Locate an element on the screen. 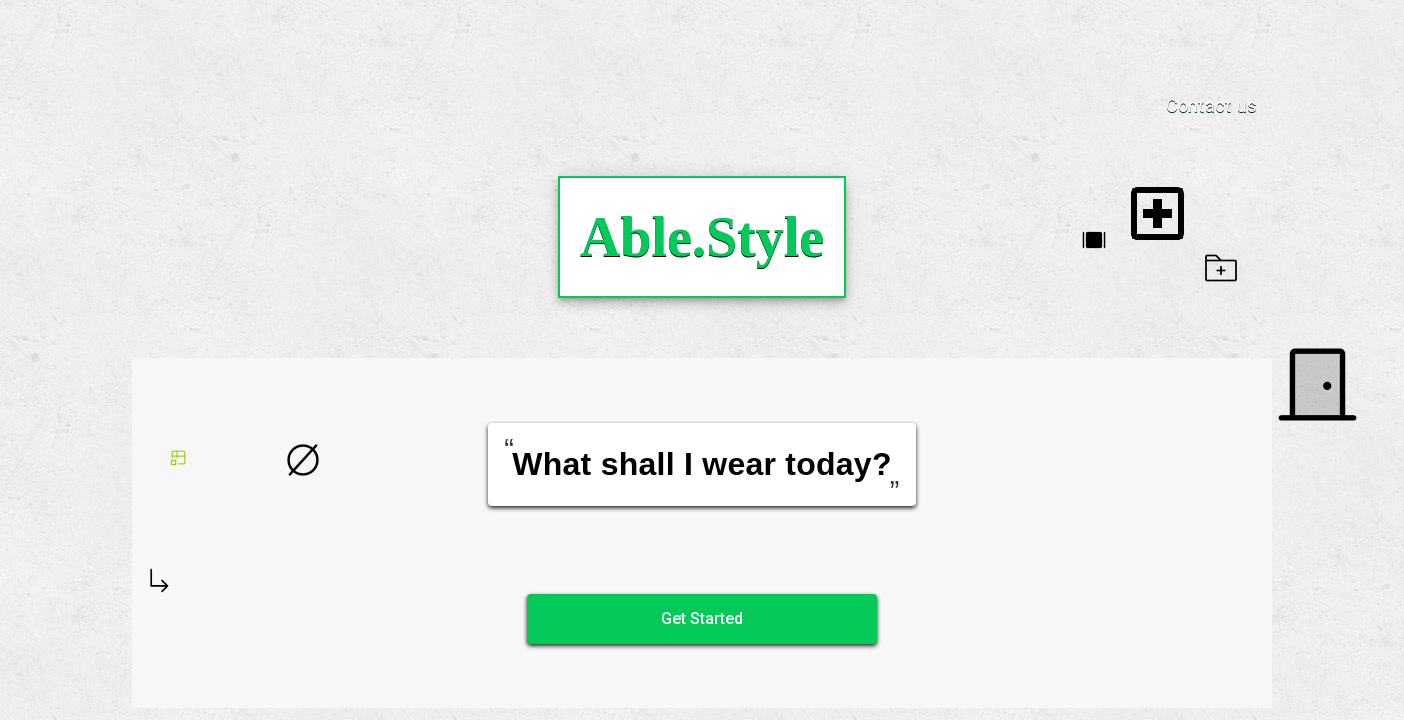  find nearby hospitals or medical facilities is located at coordinates (1157, 213).